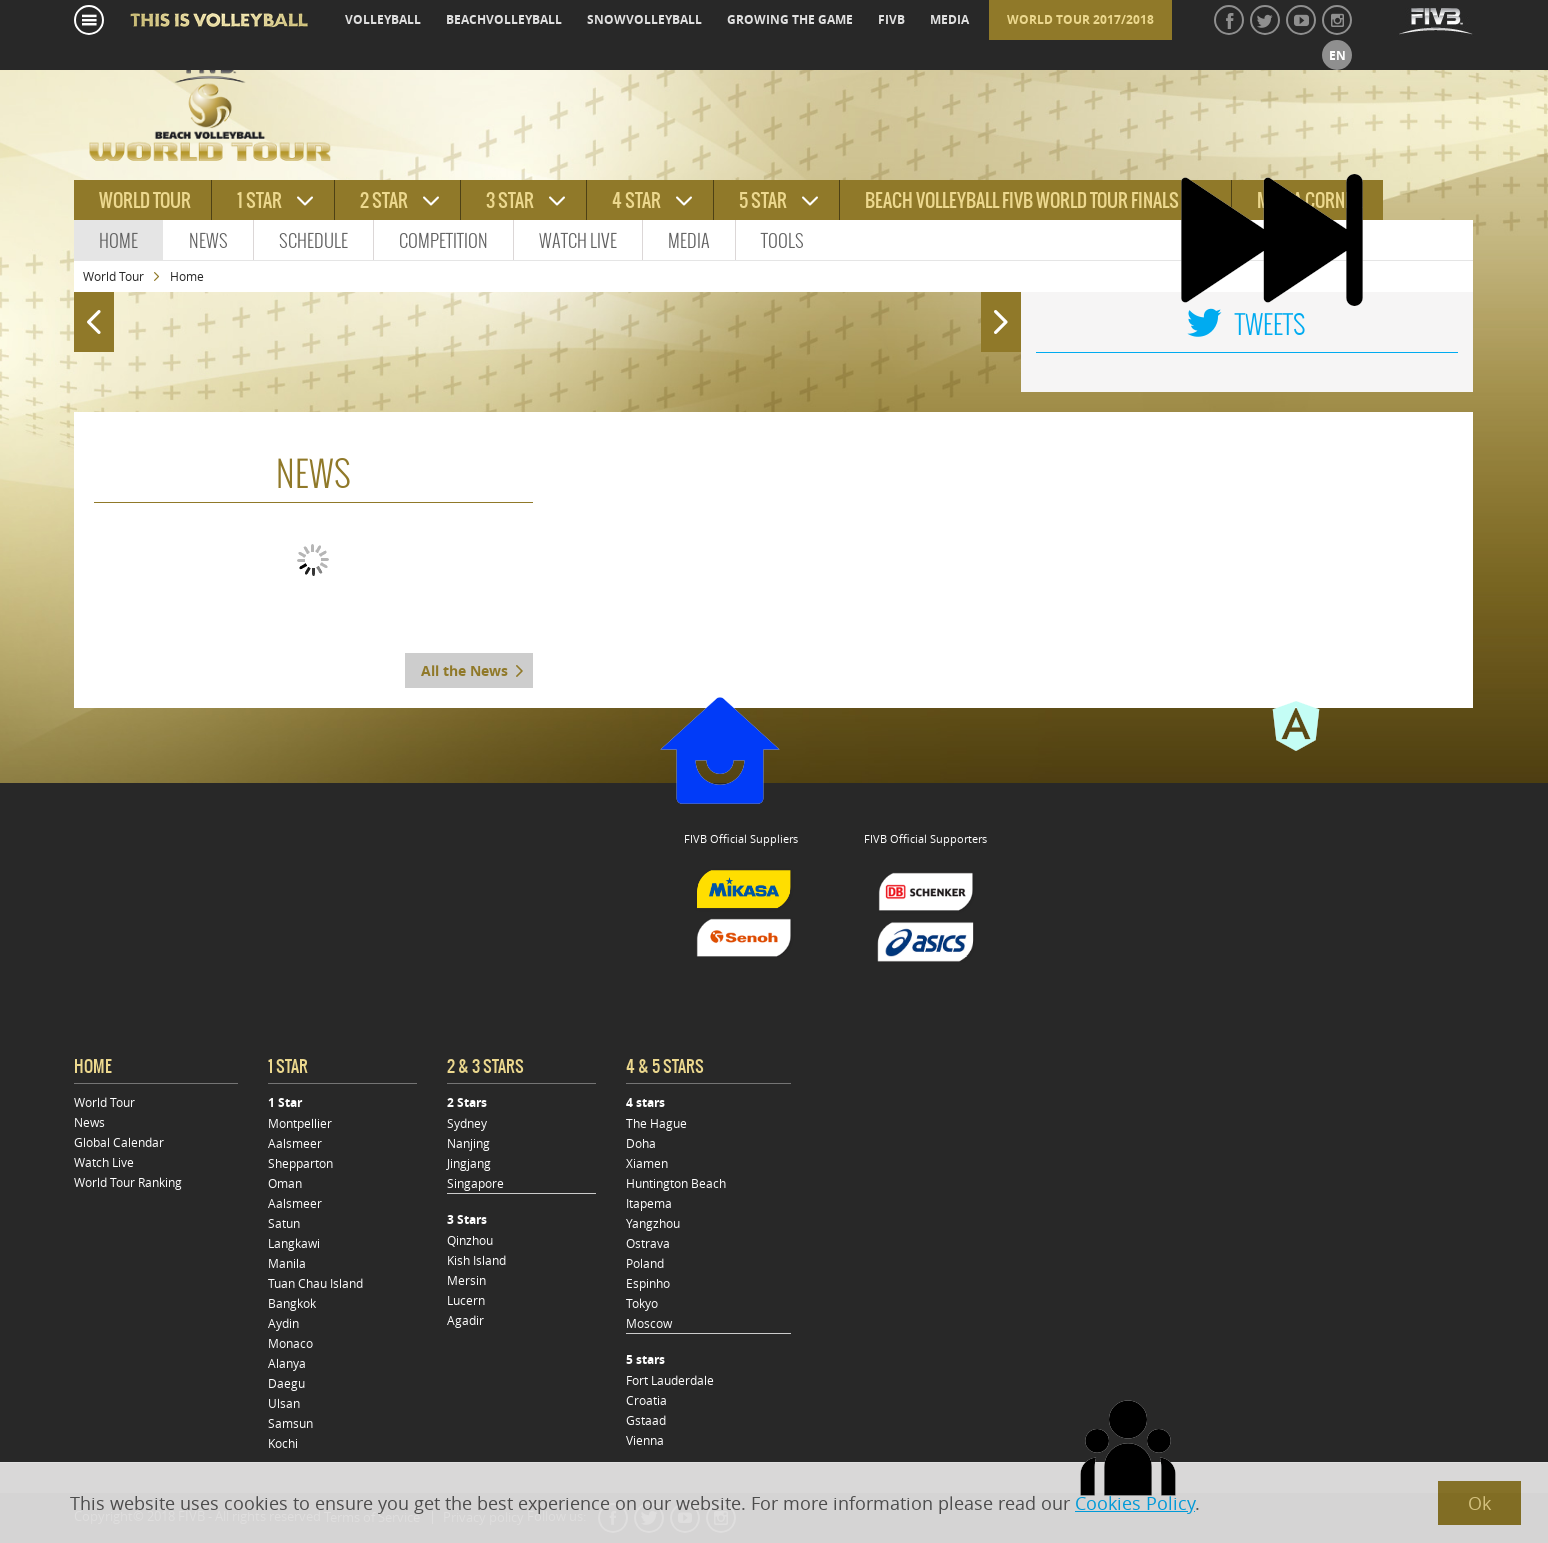 The width and height of the screenshot is (1548, 1543). I want to click on skip to the end of the track, so click(1272, 240).